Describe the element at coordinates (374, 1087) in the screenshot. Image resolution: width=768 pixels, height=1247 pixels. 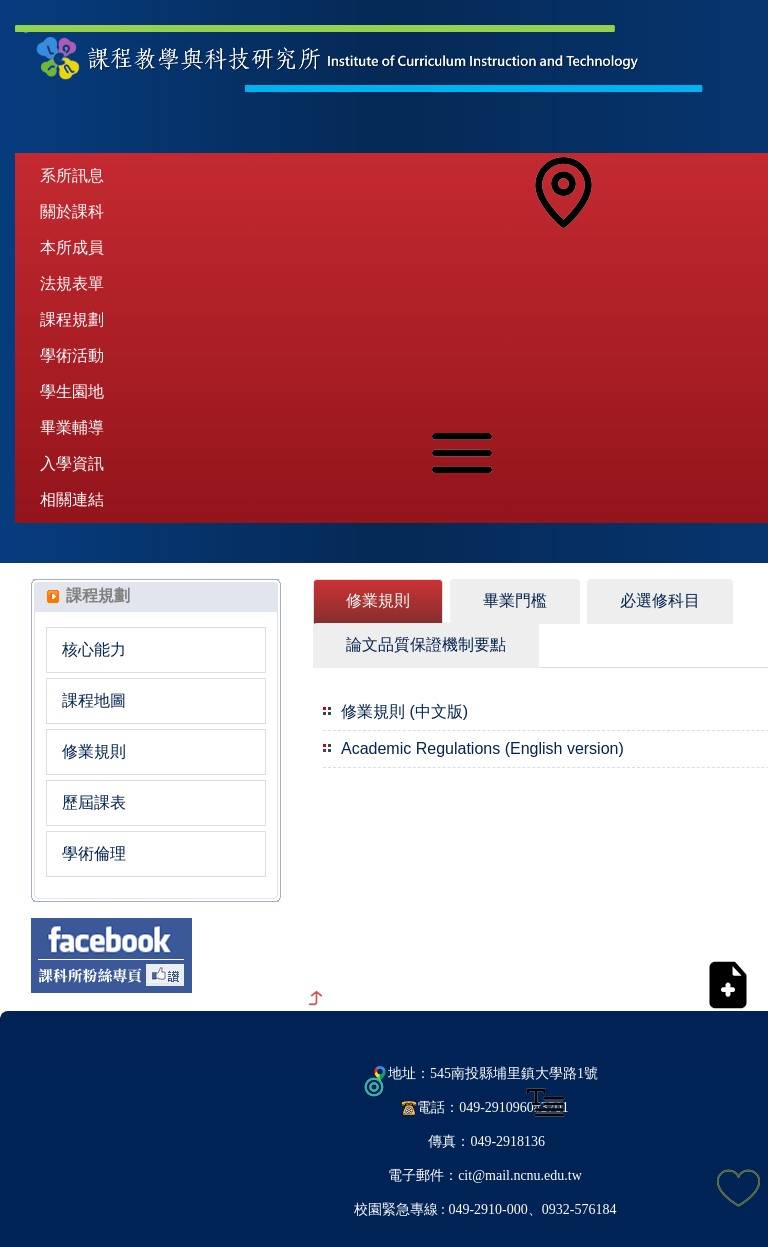
I see `selected radio button option` at that location.